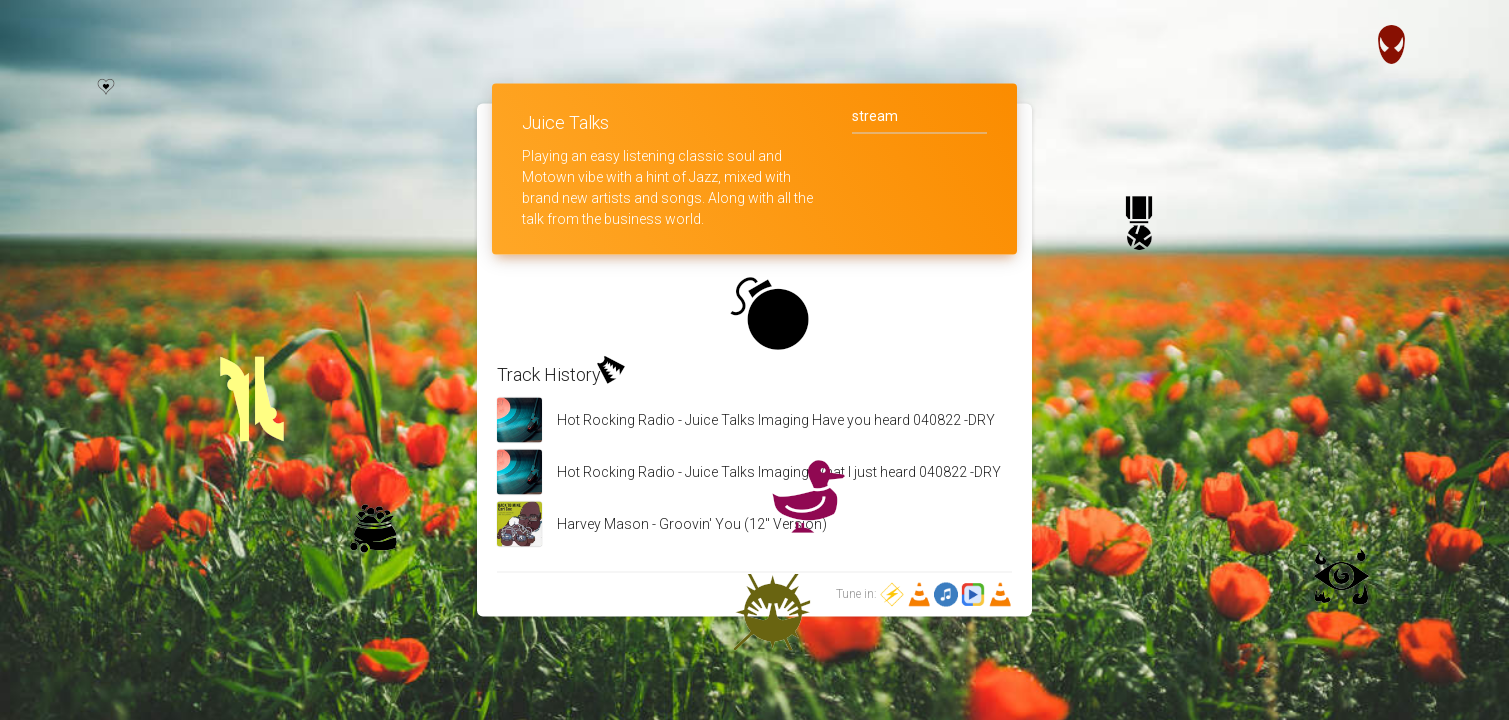 The image size is (1509, 720). Describe the element at coordinates (1391, 44) in the screenshot. I see `select spider mask avatar or character` at that location.